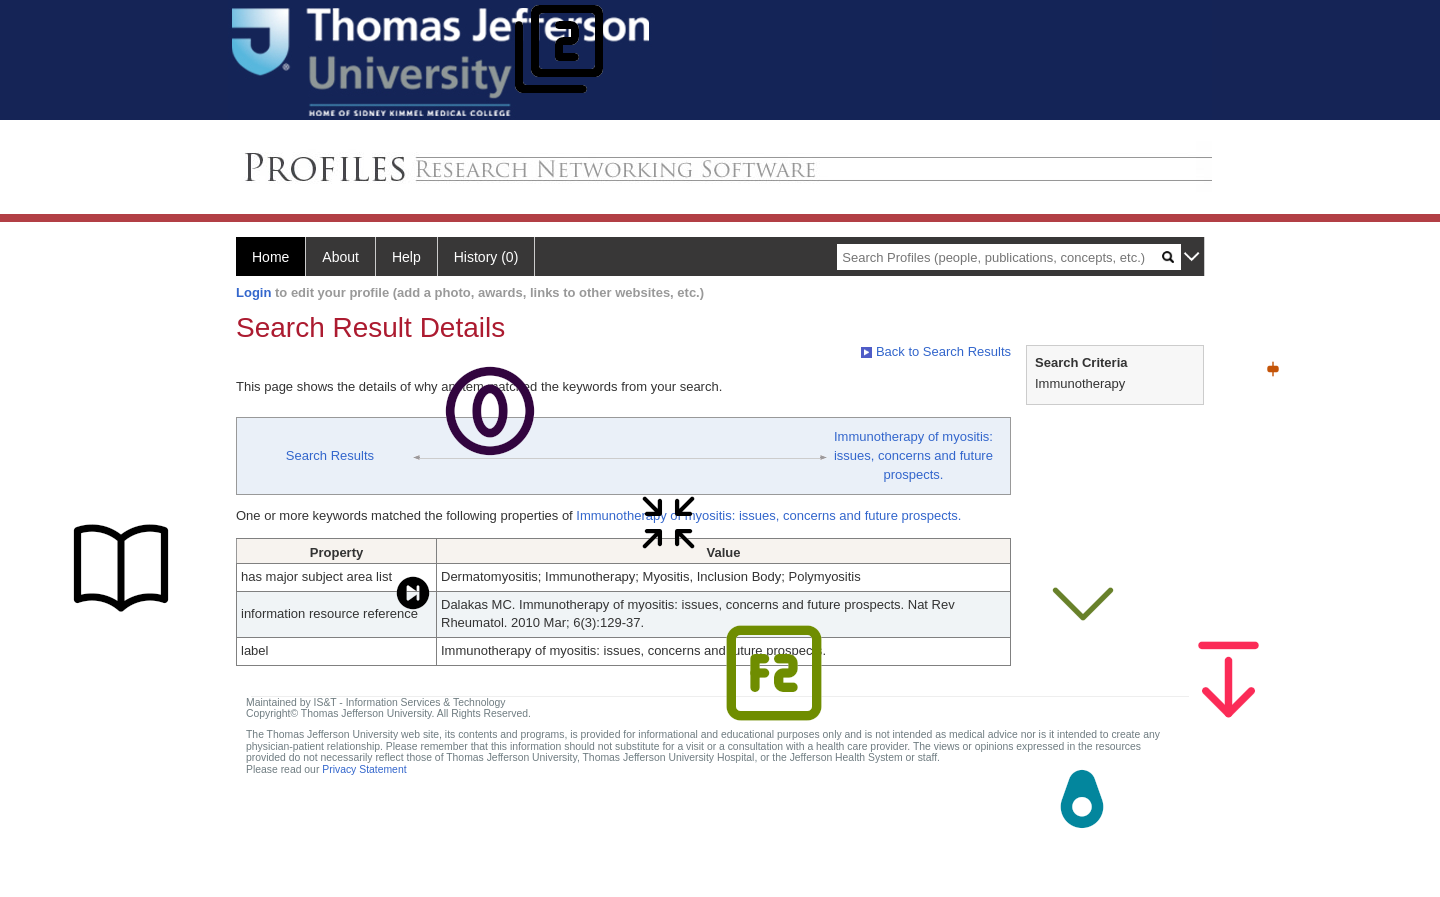  I want to click on center align content horizontally, so click(1273, 369).